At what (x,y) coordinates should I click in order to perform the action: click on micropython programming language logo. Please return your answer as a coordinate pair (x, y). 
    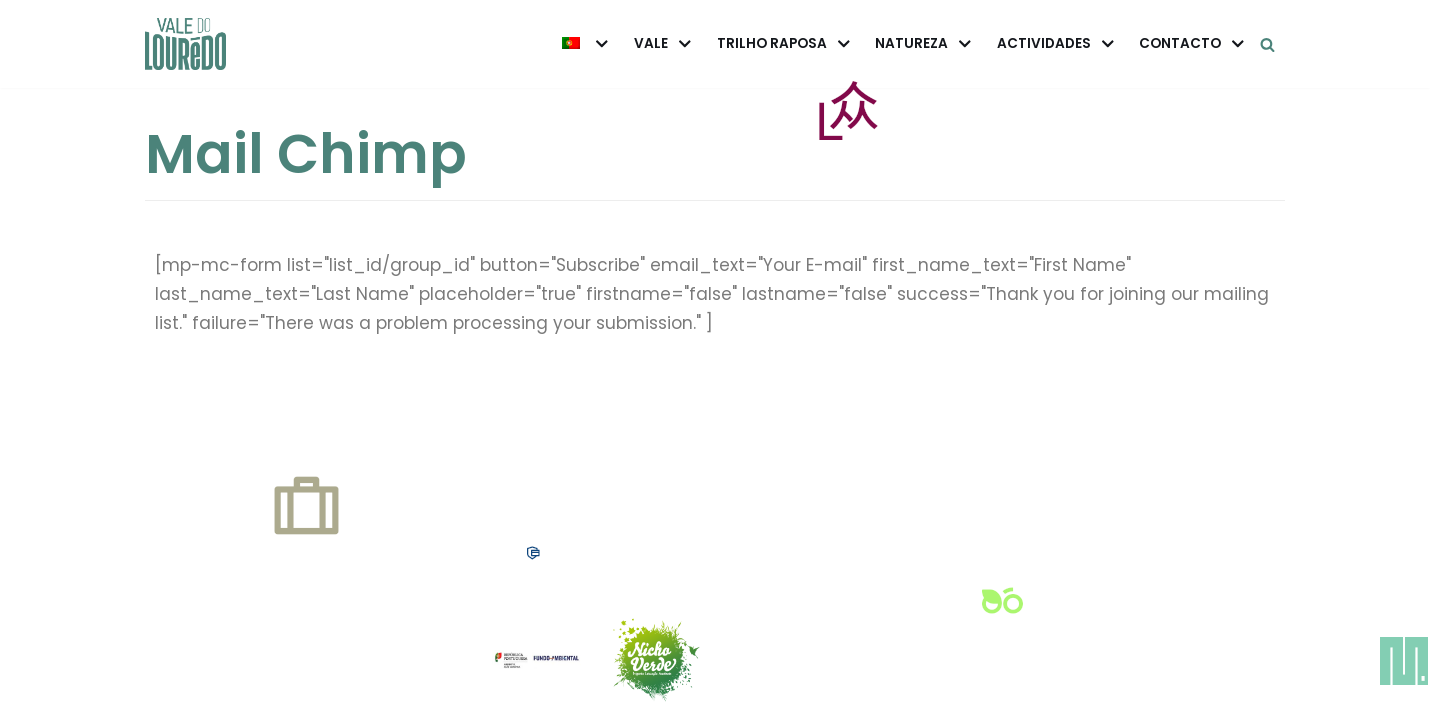
    Looking at the image, I should click on (1404, 661).